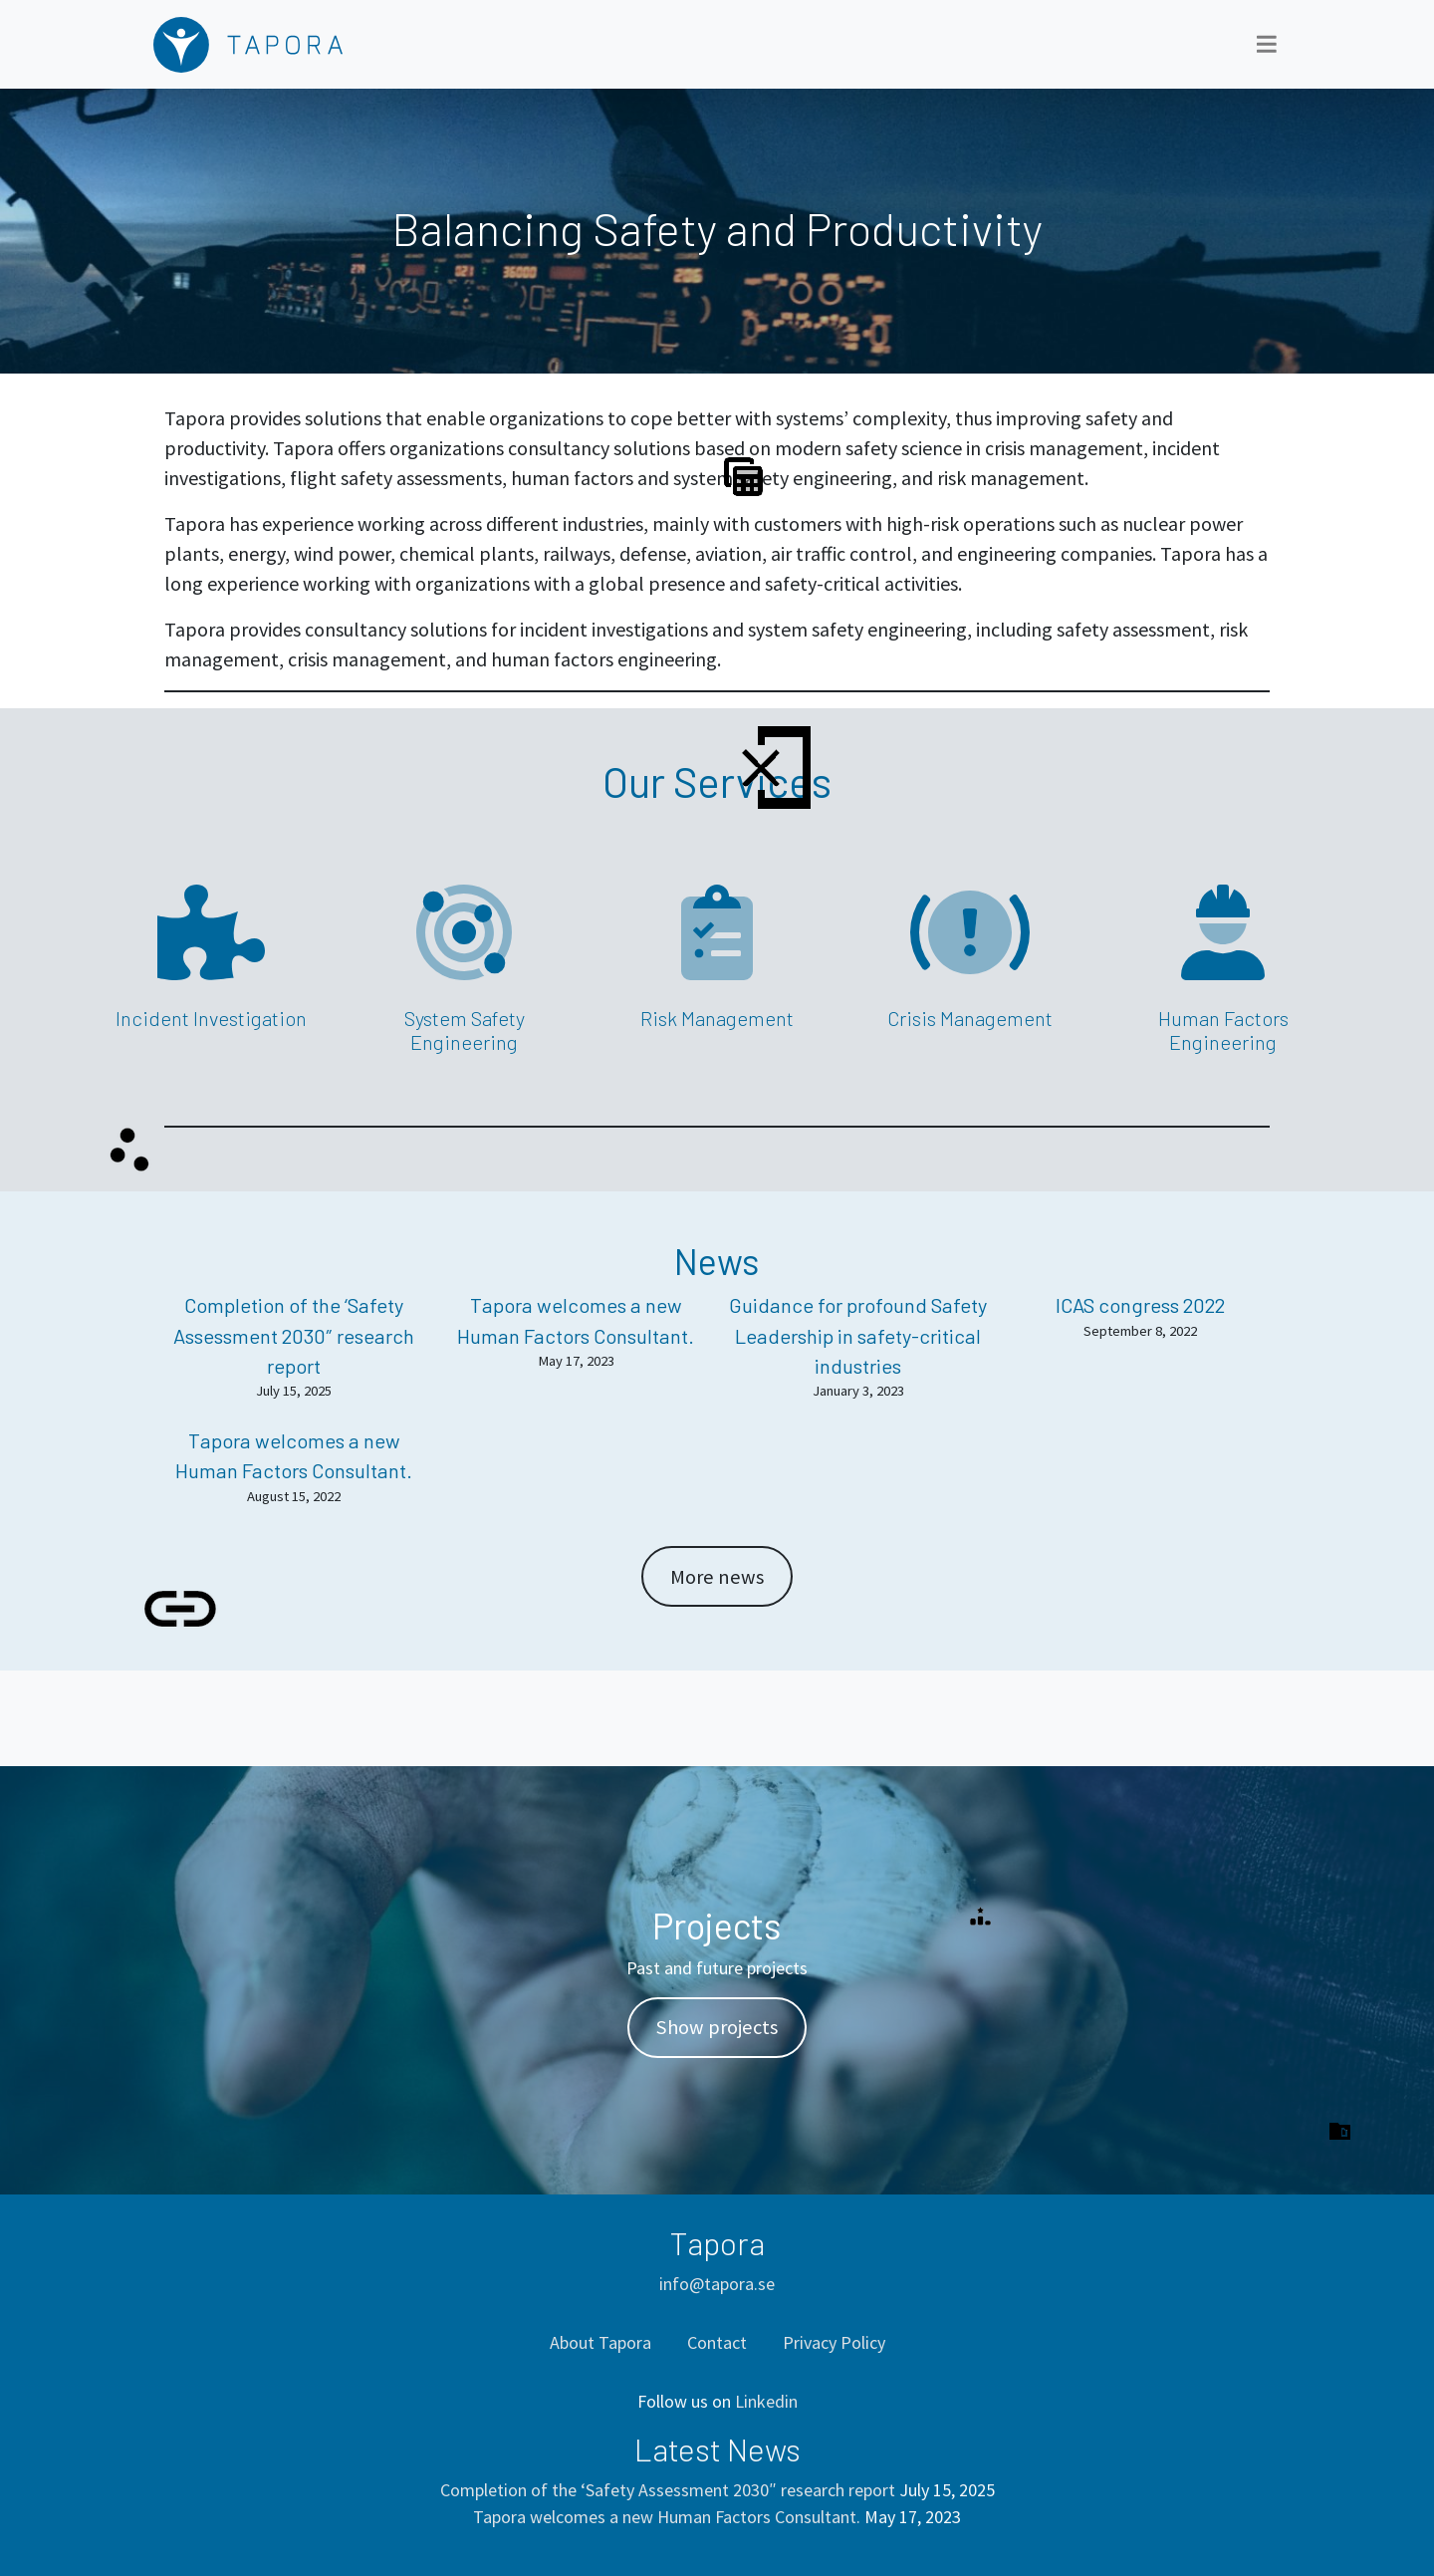 The width and height of the screenshot is (1434, 2576). What do you see at coordinates (129, 1150) in the screenshot?
I see `view data as a scatter plot chart` at bounding box center [129, 1150].